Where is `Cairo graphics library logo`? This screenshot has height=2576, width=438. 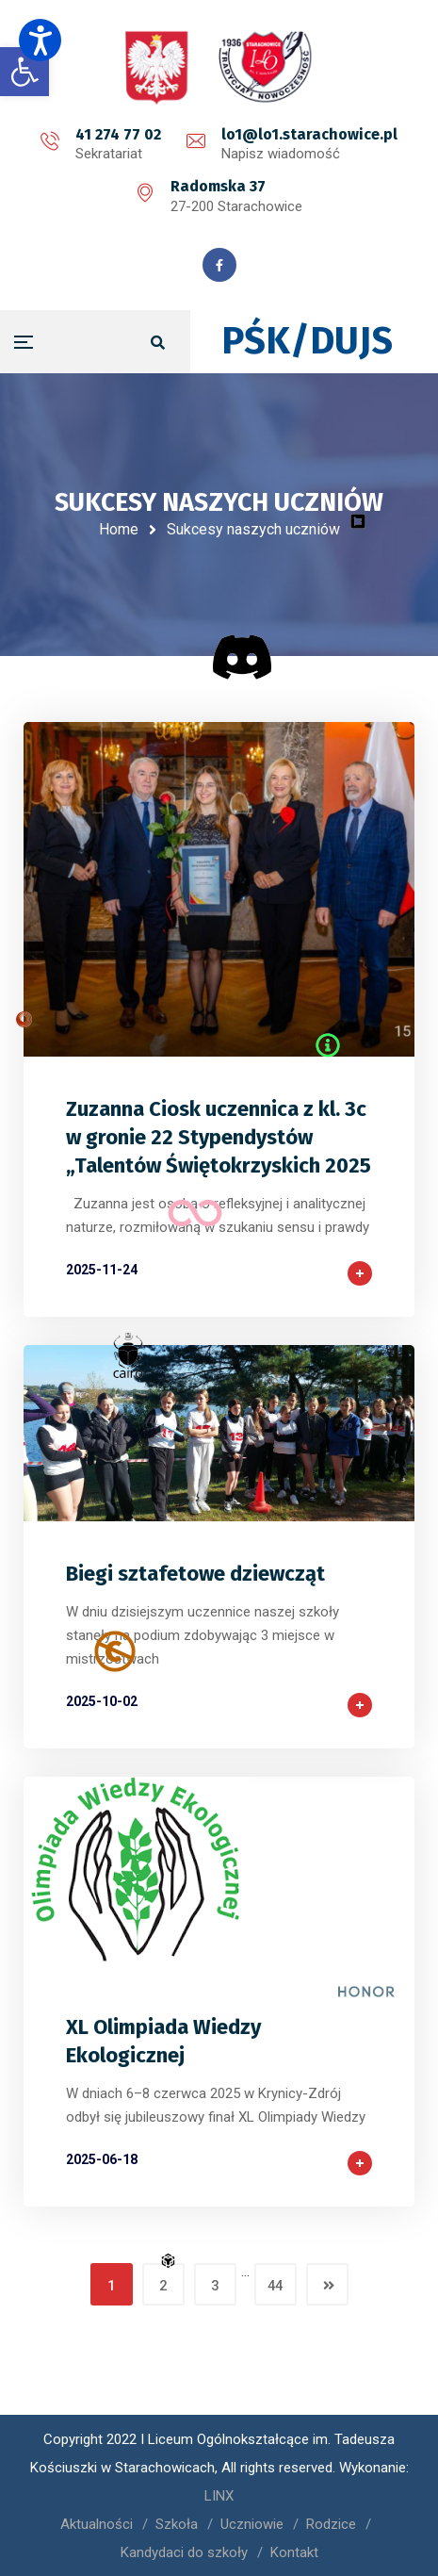
Cairo graphics library logo is located at coordinates (128, 1355).